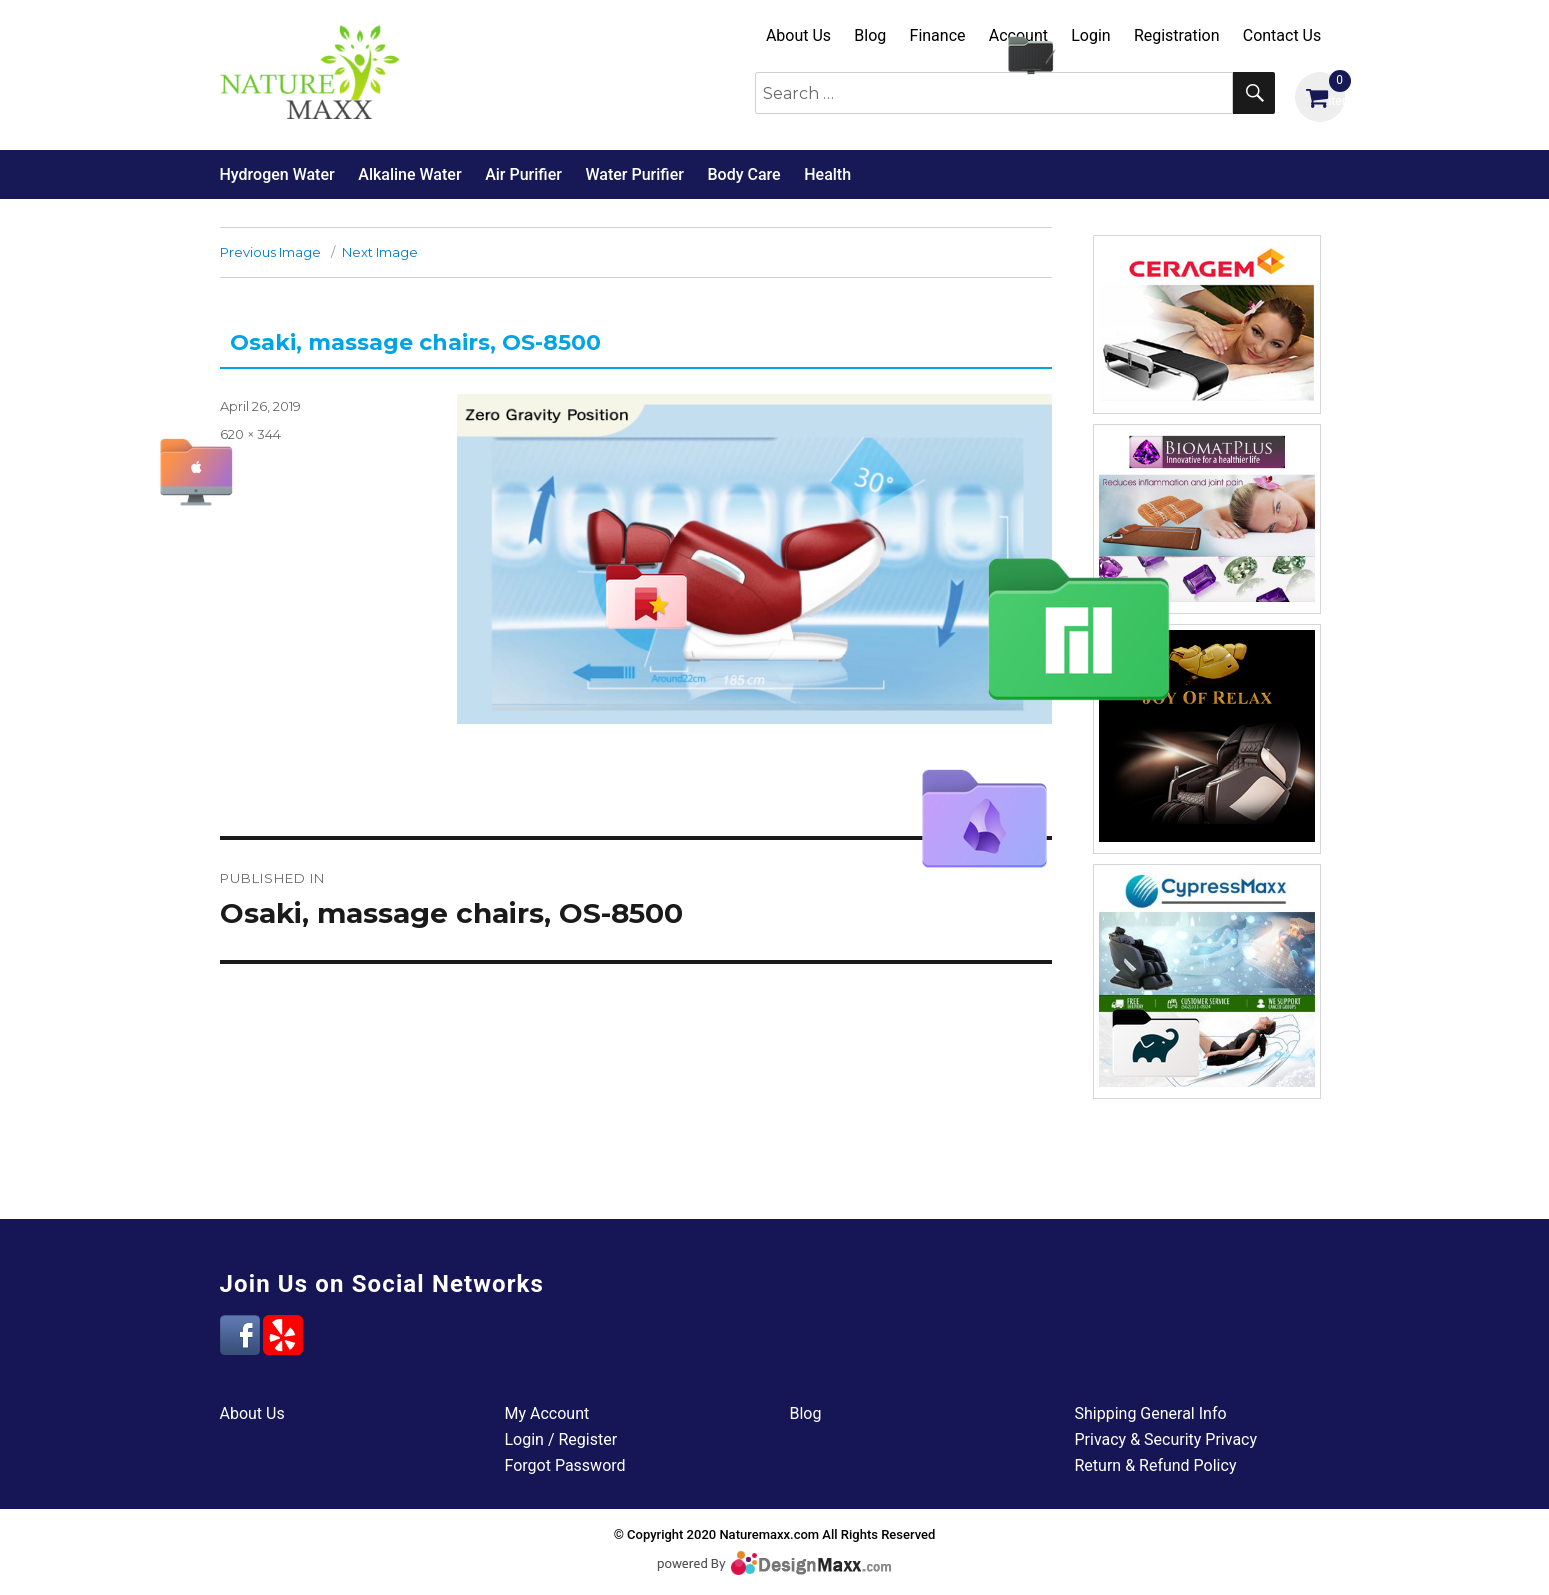 The width and height of the screenshot is (1549, 1595). What do you see at coordinates (1155, 1045) in the screenshot?
I see `folder containing gradle build files` at bounding box center [1155, 1045].